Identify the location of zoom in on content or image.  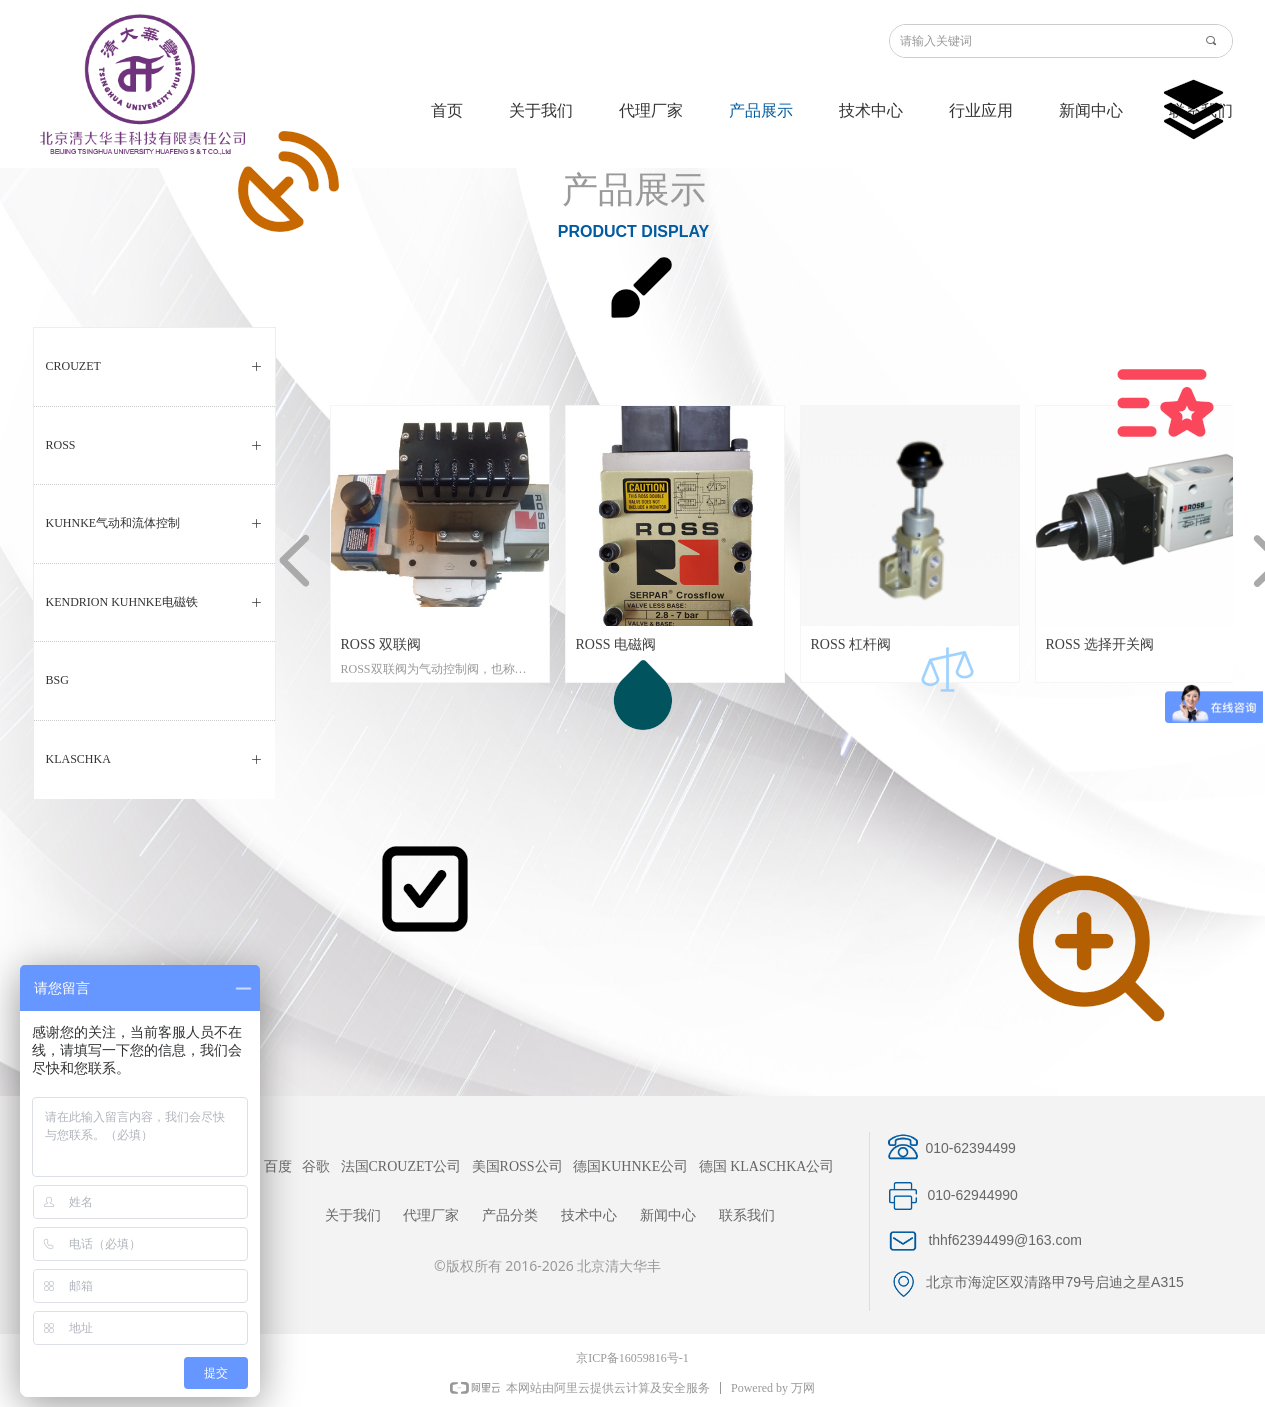
(1091, 948).